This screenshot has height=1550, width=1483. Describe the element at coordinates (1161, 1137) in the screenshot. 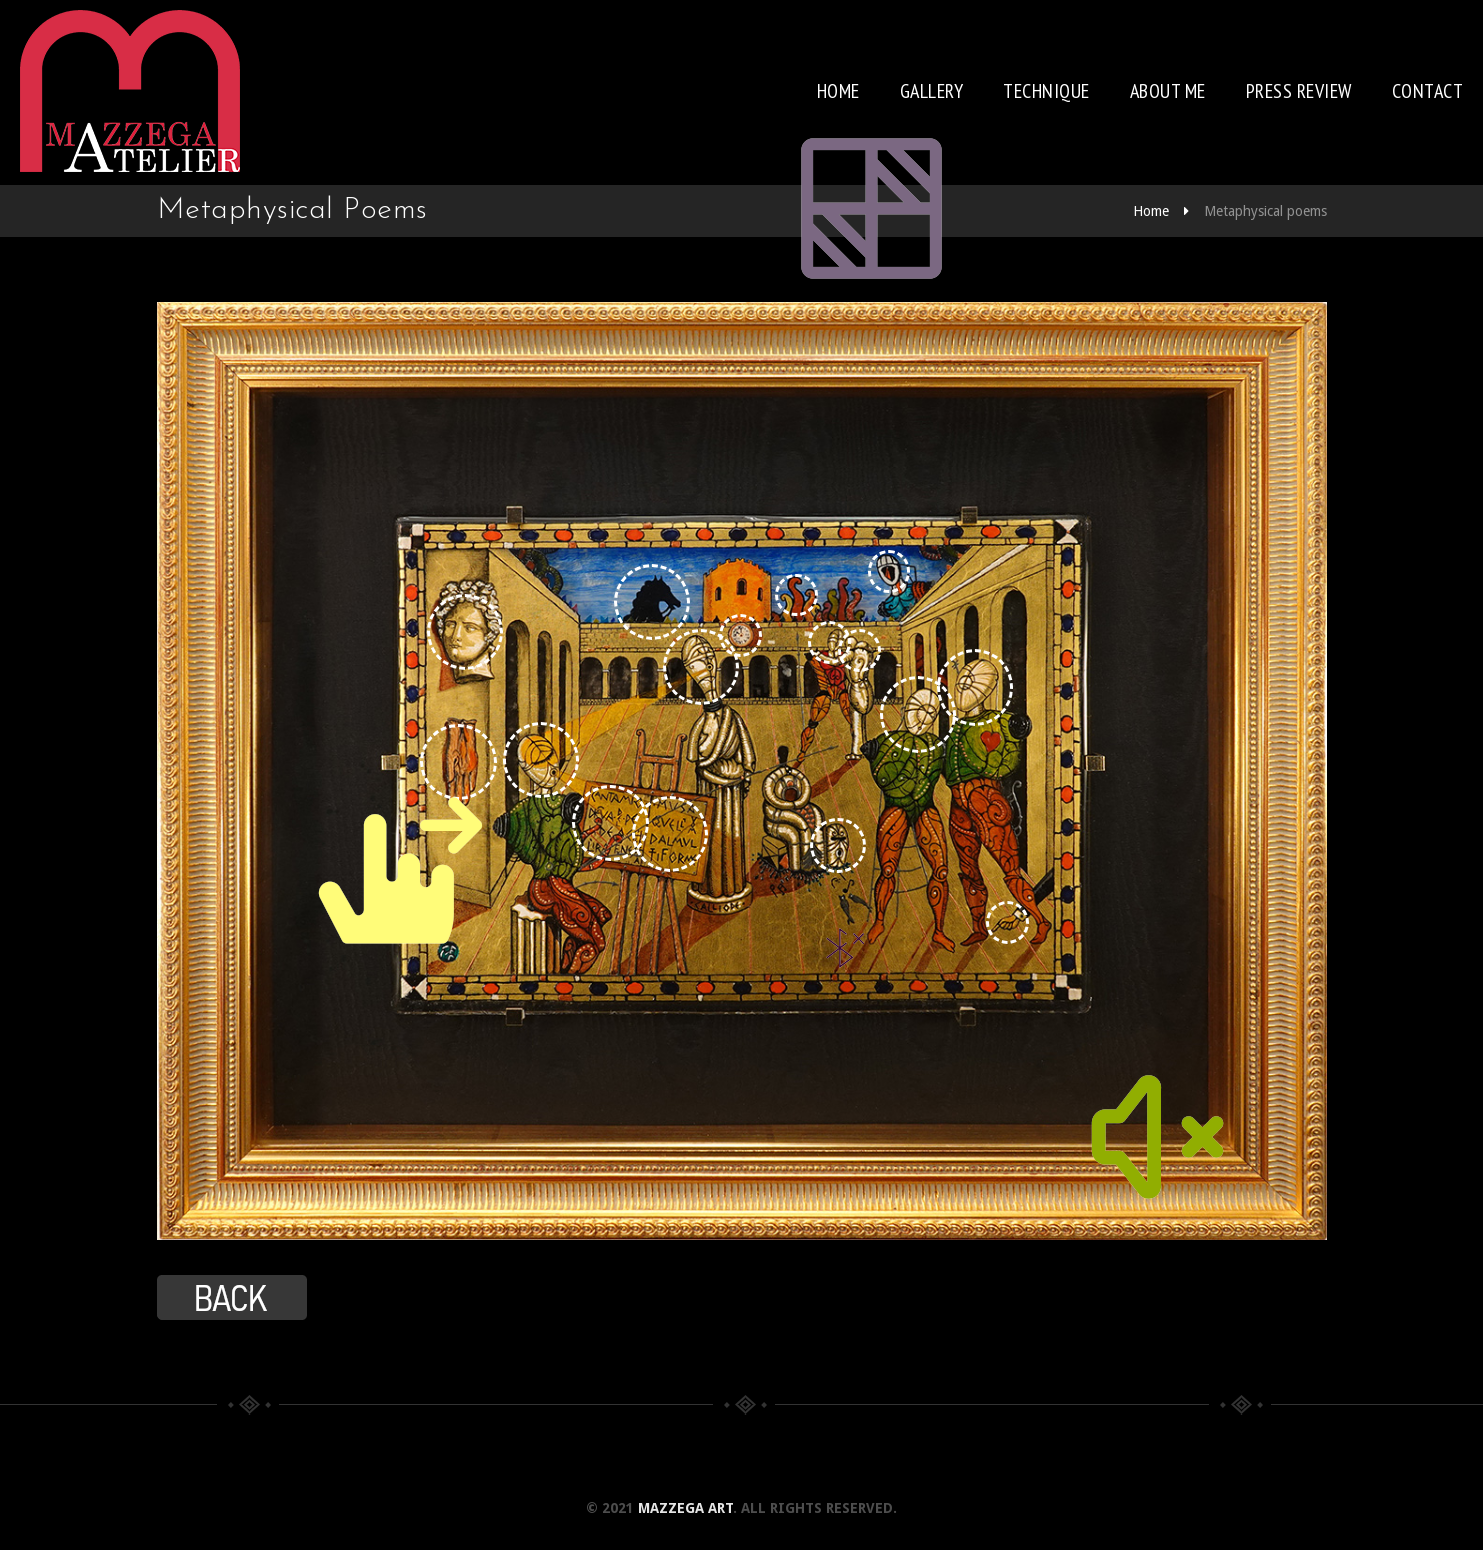

I see `mute audio or sound` at that location.